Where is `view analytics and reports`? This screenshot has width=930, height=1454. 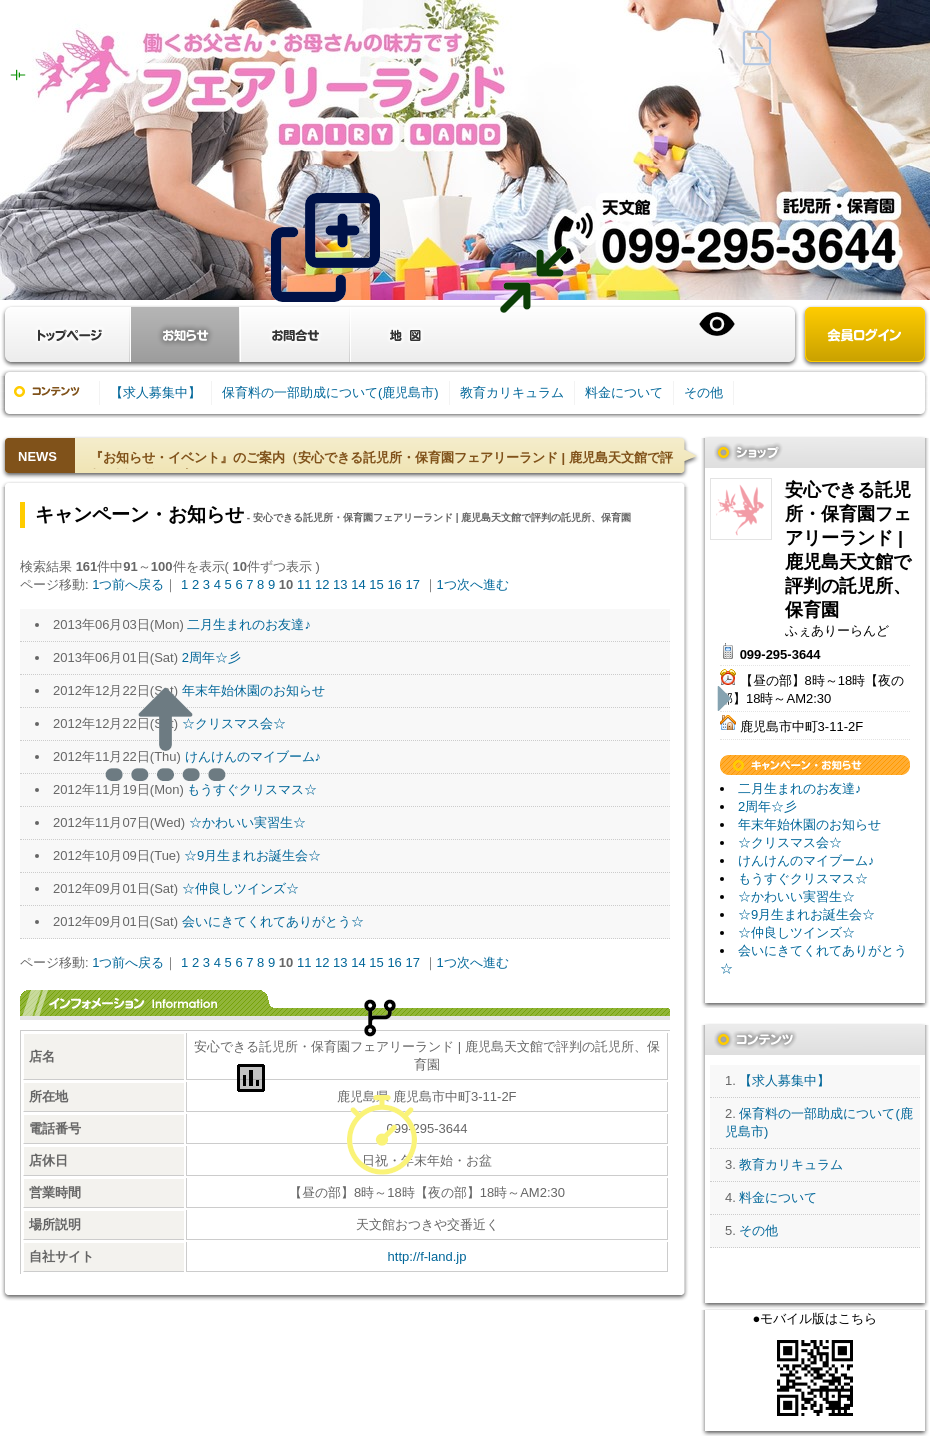 view analytics and reports is located at coordinates (251, 1078).